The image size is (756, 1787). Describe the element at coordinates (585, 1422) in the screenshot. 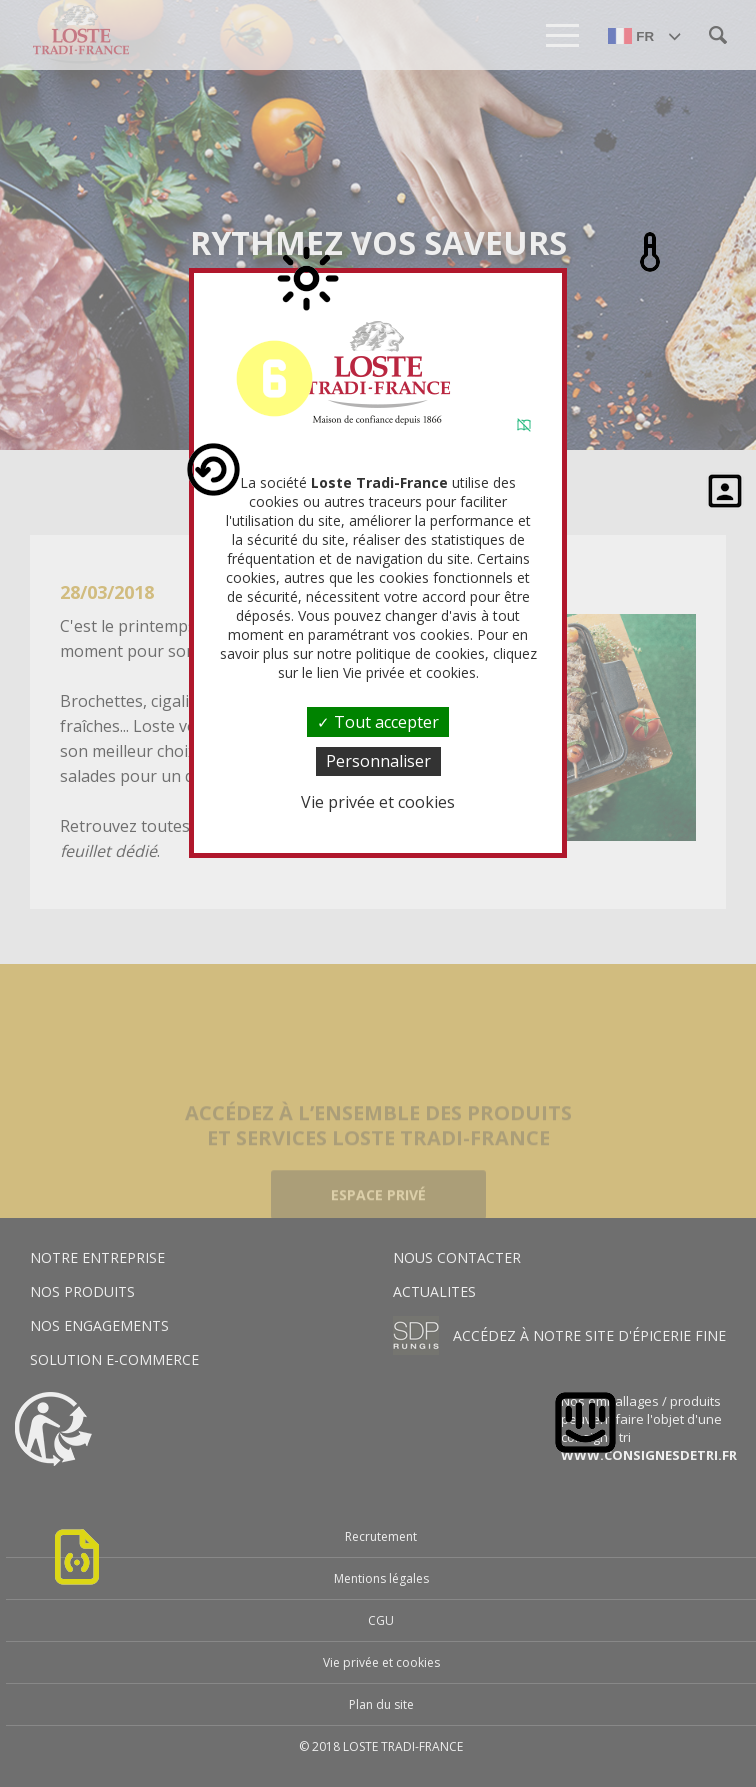

I see `open intercom customer messaging` at that location.